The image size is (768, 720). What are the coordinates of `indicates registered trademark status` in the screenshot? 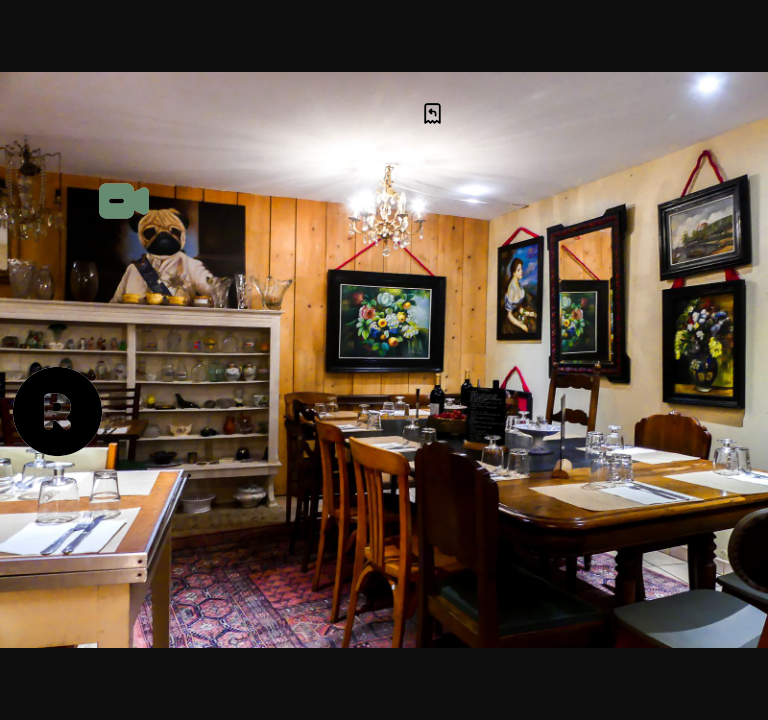 It's located at (57, 411).